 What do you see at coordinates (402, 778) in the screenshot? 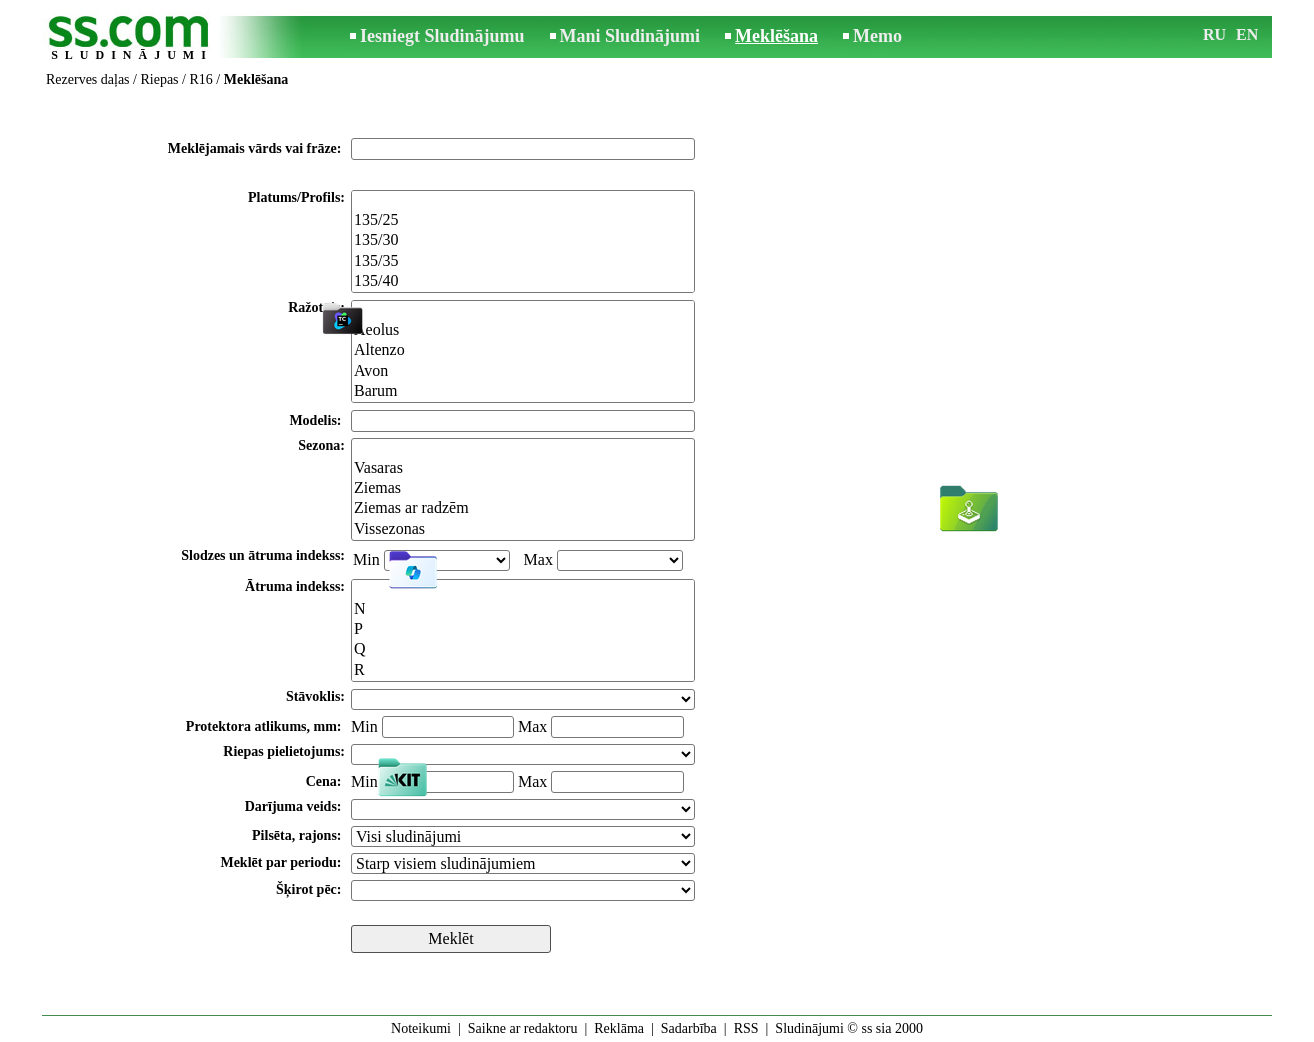
I see `open KIT (Karlsruhe Institute of Technology) project folder` at bounding box center [402, 778].